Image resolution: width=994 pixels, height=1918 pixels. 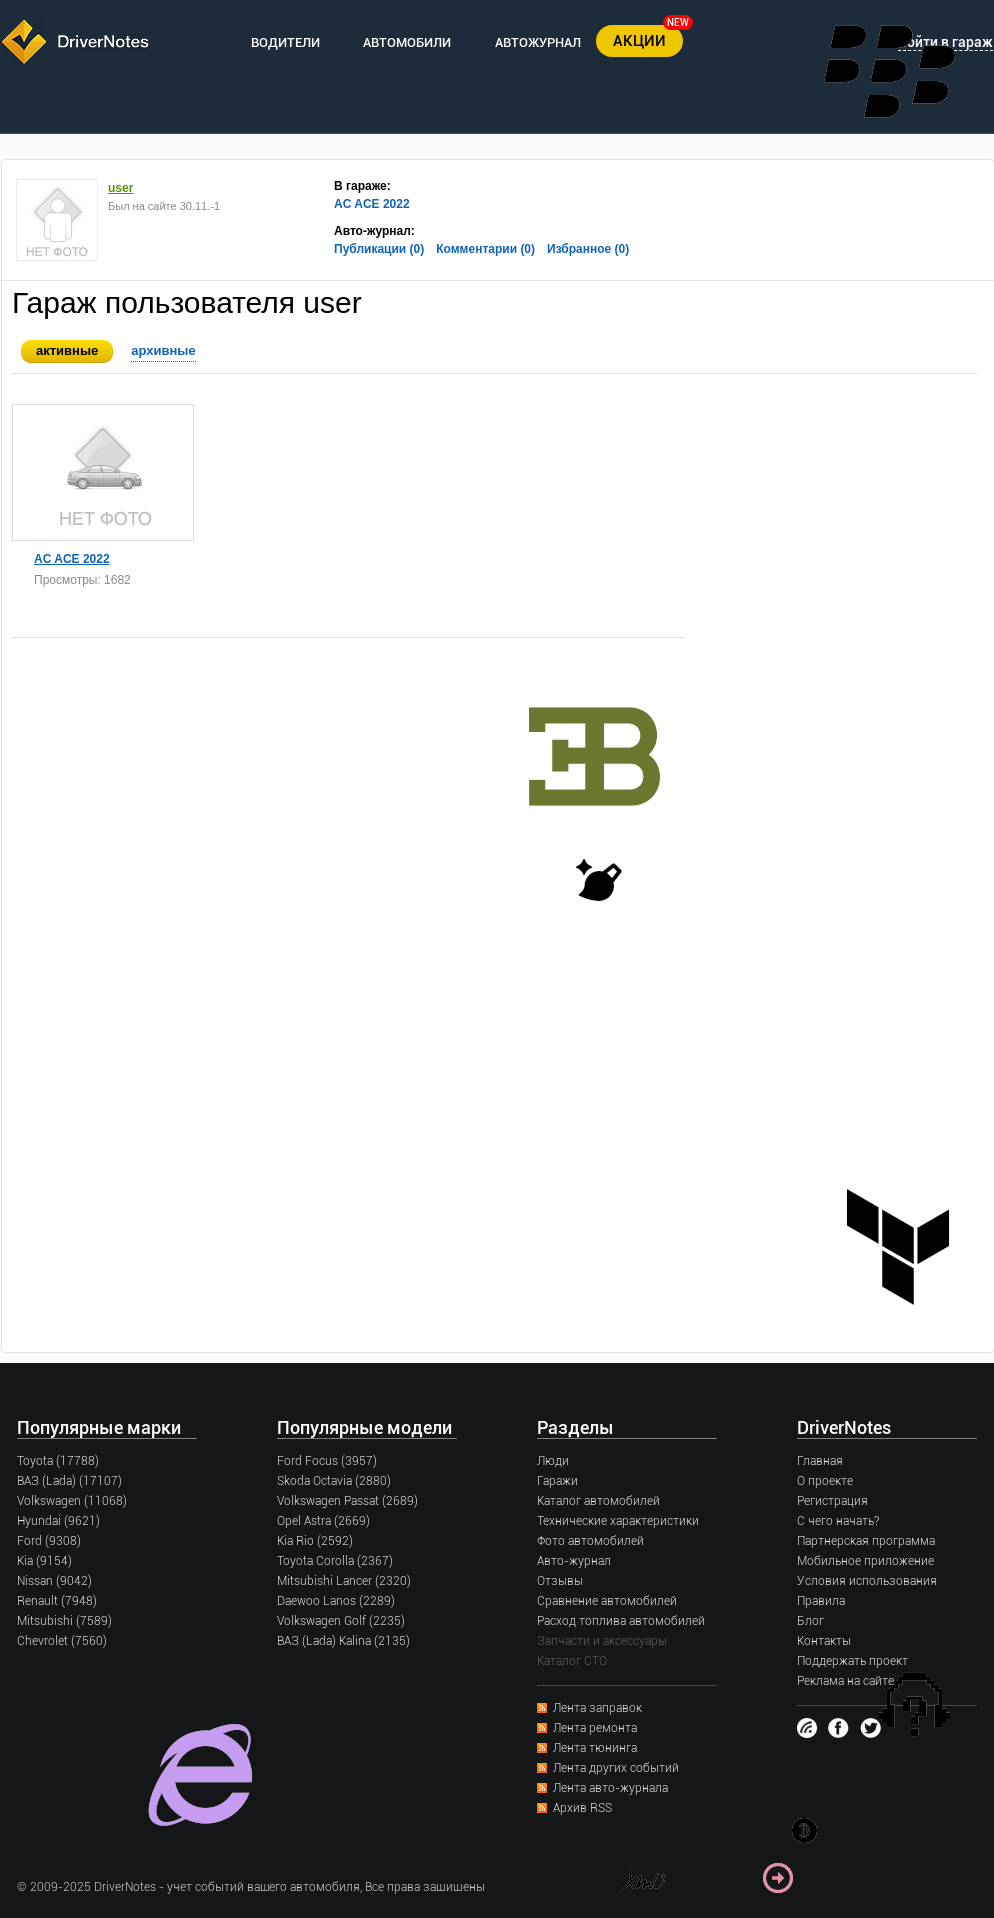 What do you see at coordinates (203, 1777) in the screenshot?
I see `open link in internet explorer` at bounding box center [203, 1777].